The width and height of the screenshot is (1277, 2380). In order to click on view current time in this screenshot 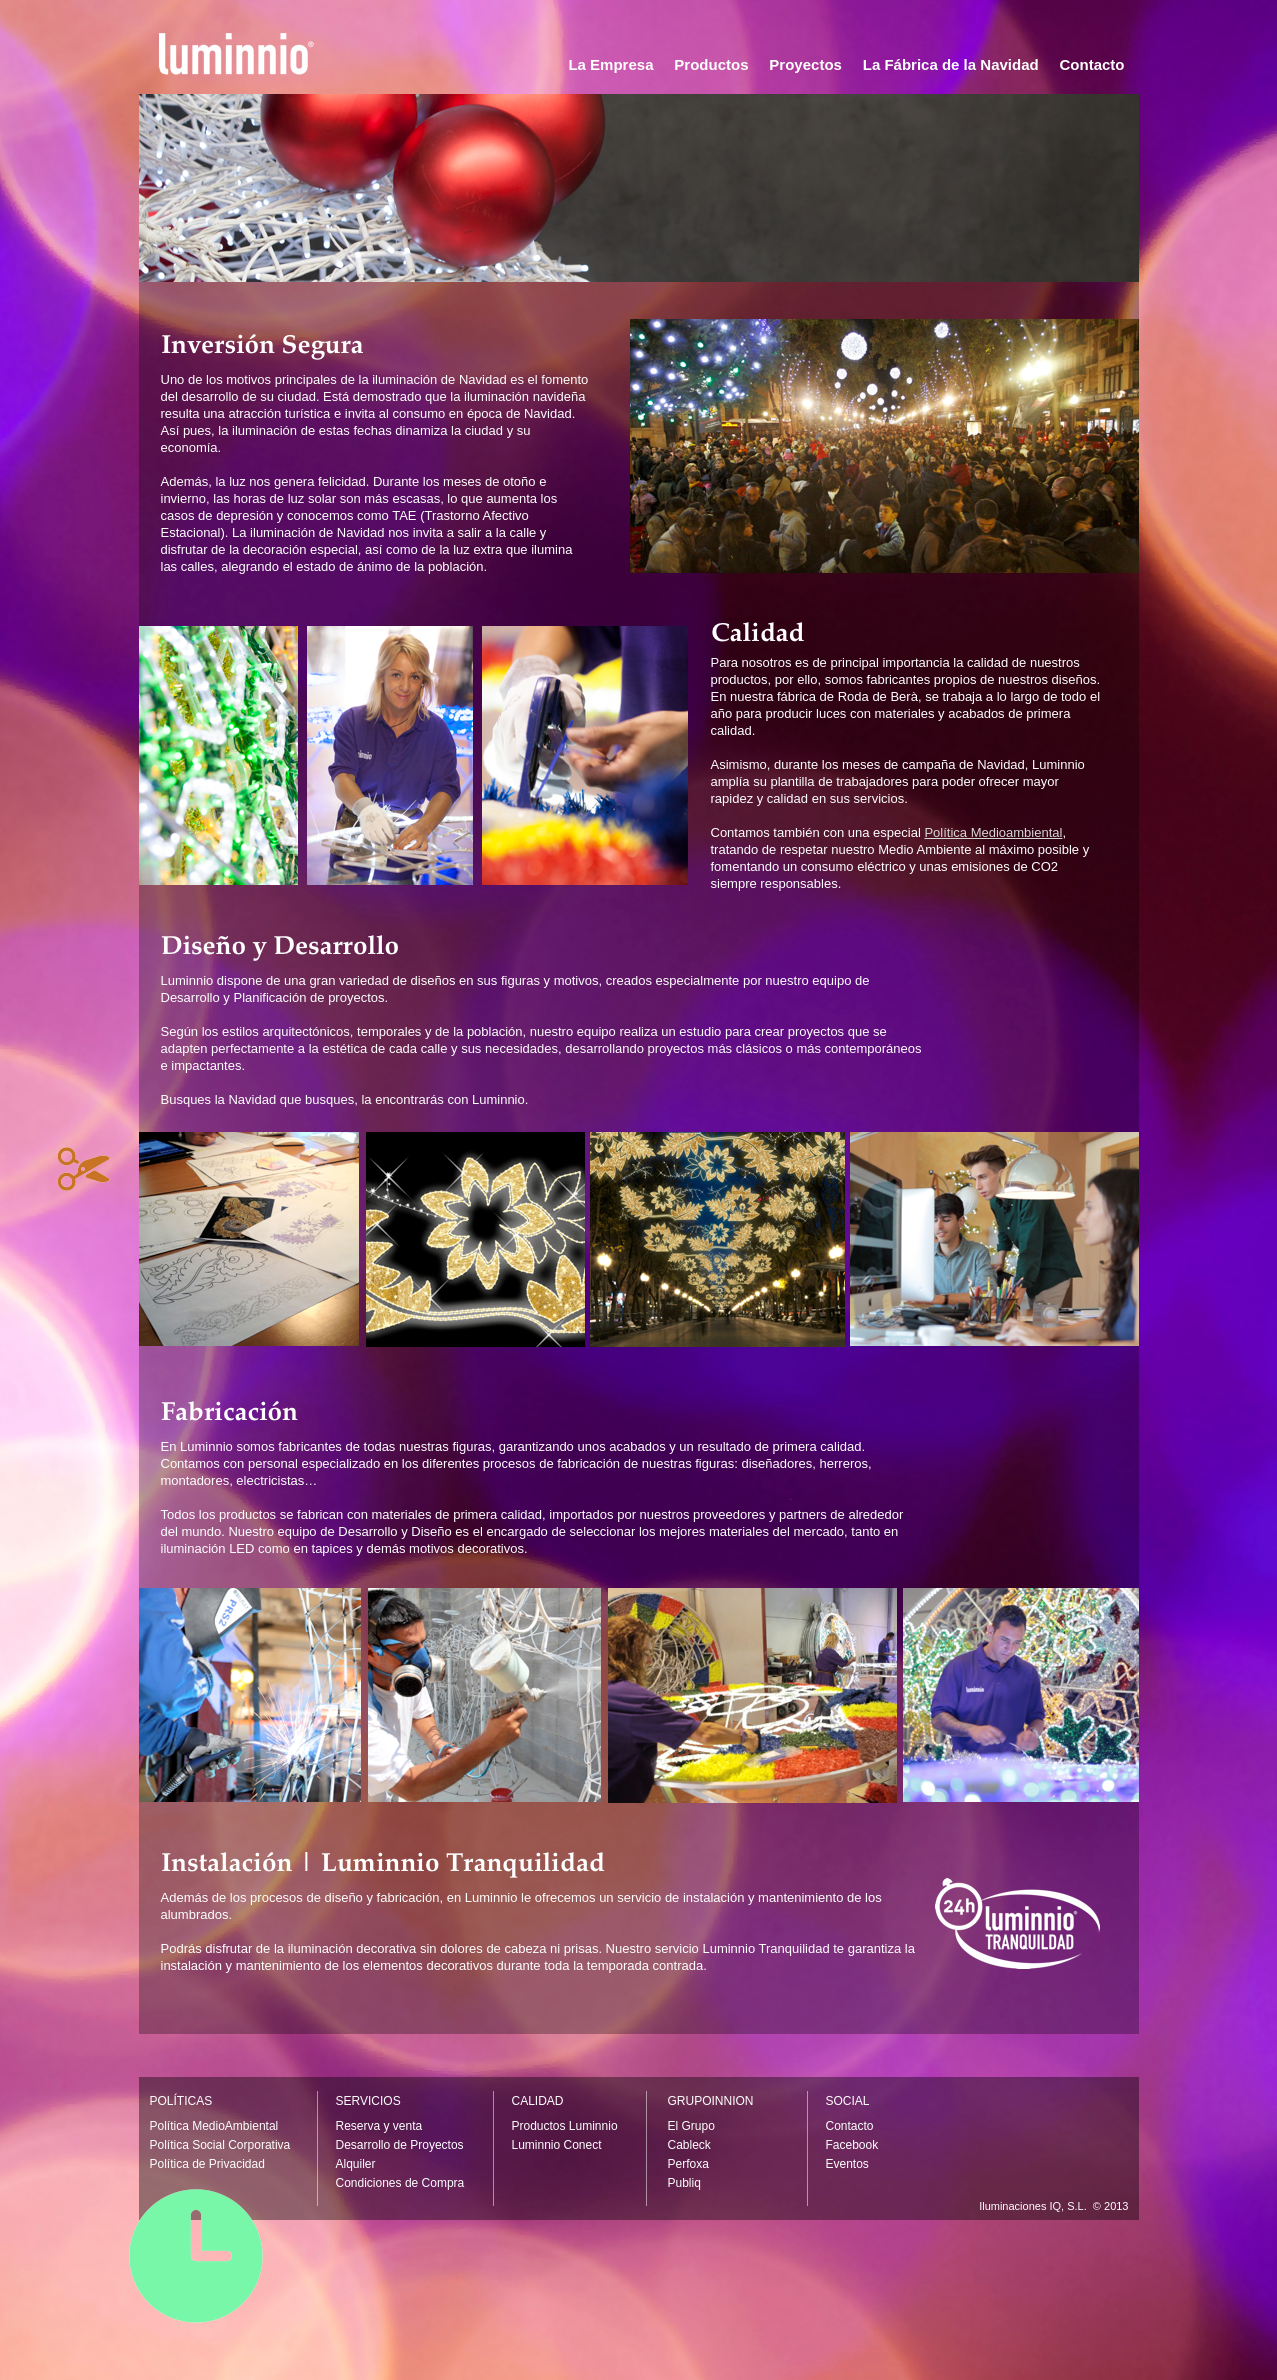, I will do `click(196, 2256)`.